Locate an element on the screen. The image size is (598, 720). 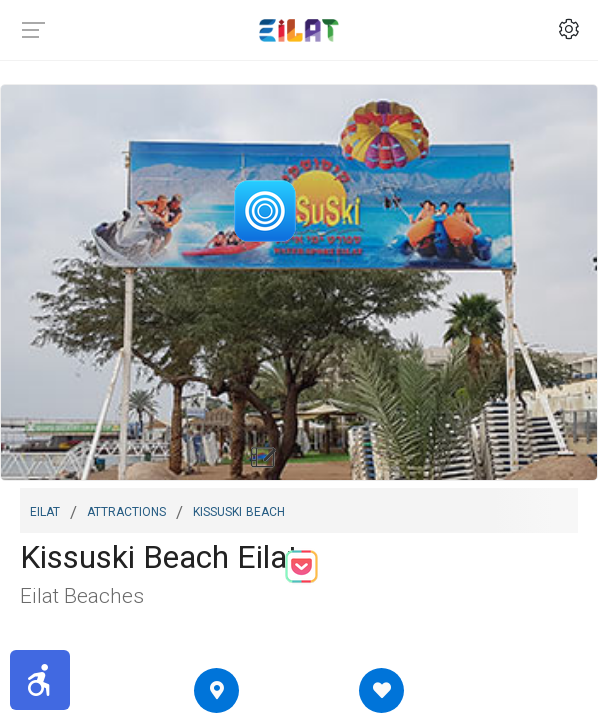
open the pocket app to view saved articles is located at coordinates (301, 566).